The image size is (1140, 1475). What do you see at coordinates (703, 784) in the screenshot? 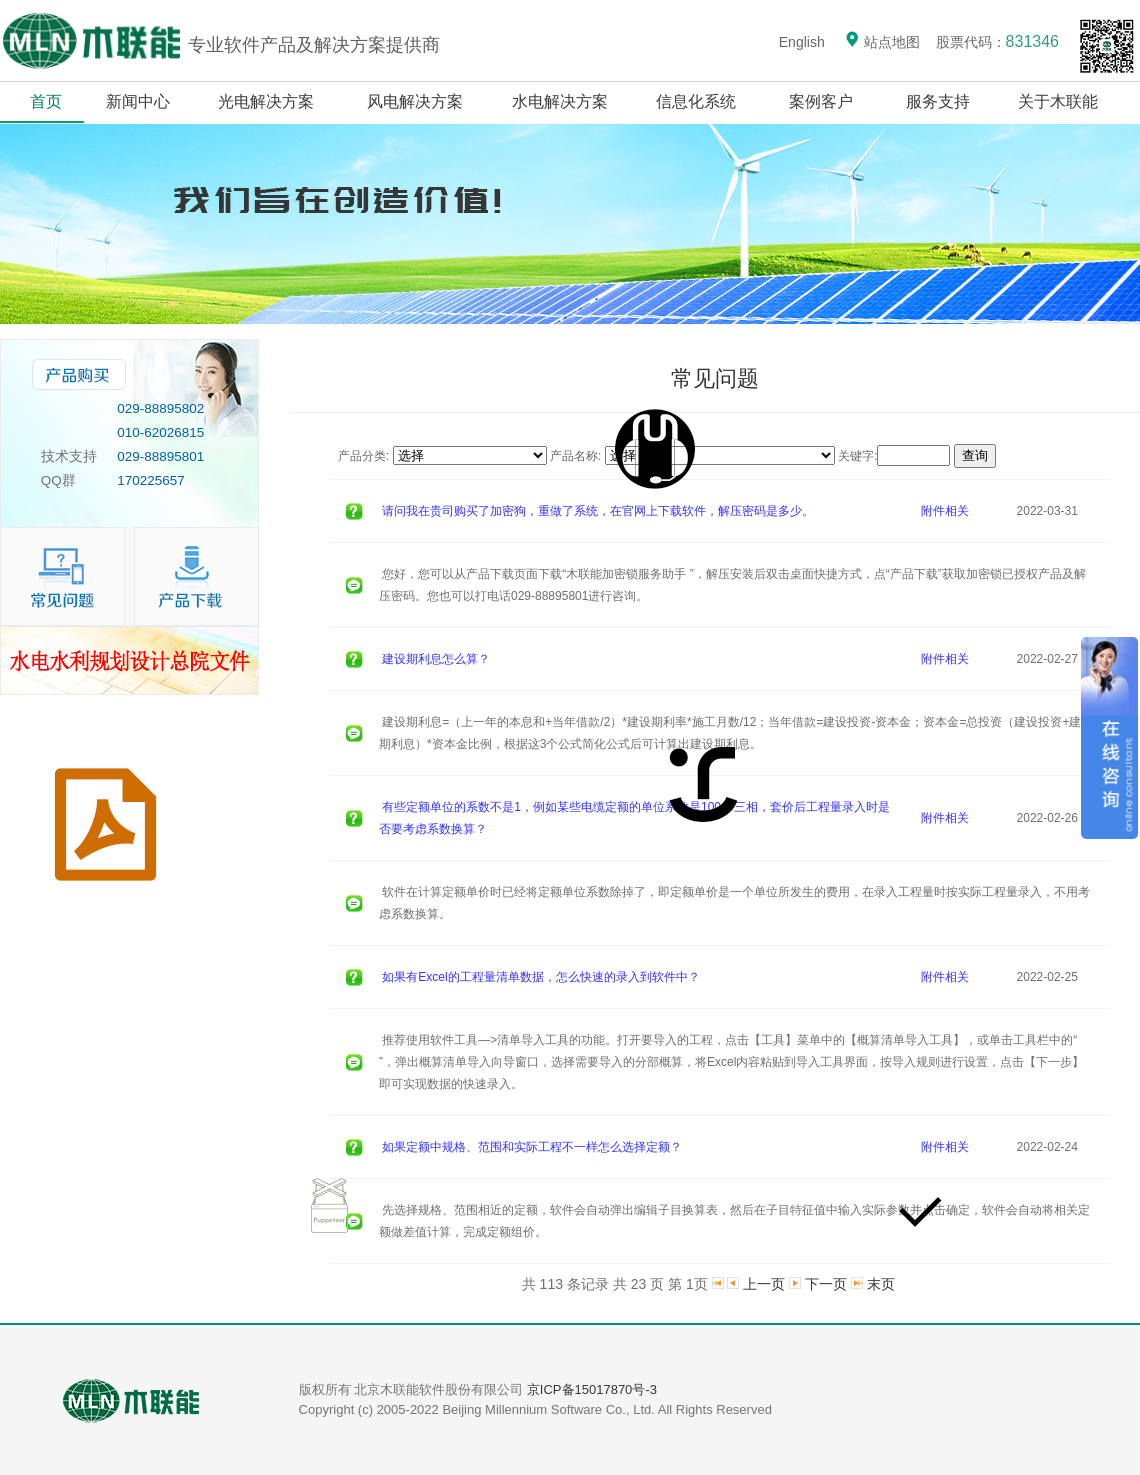
I see `rezgo booking platform logo` at bounding box center [703, 784].